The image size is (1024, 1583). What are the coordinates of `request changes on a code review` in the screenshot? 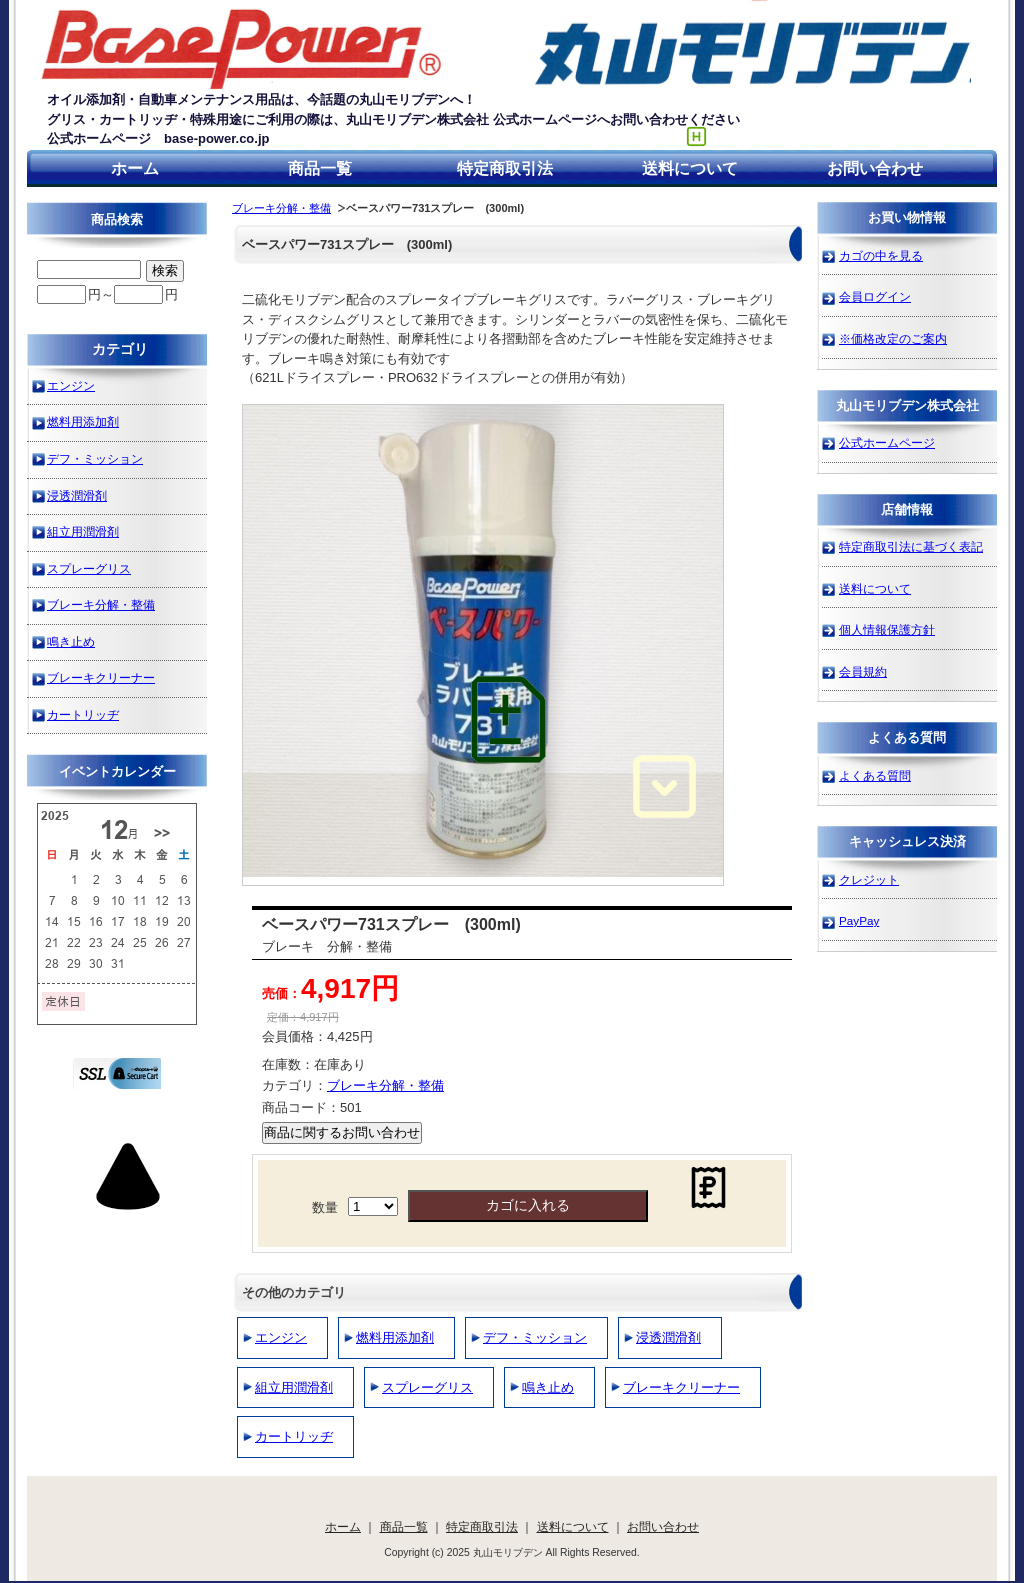 It's located at (508, 719).